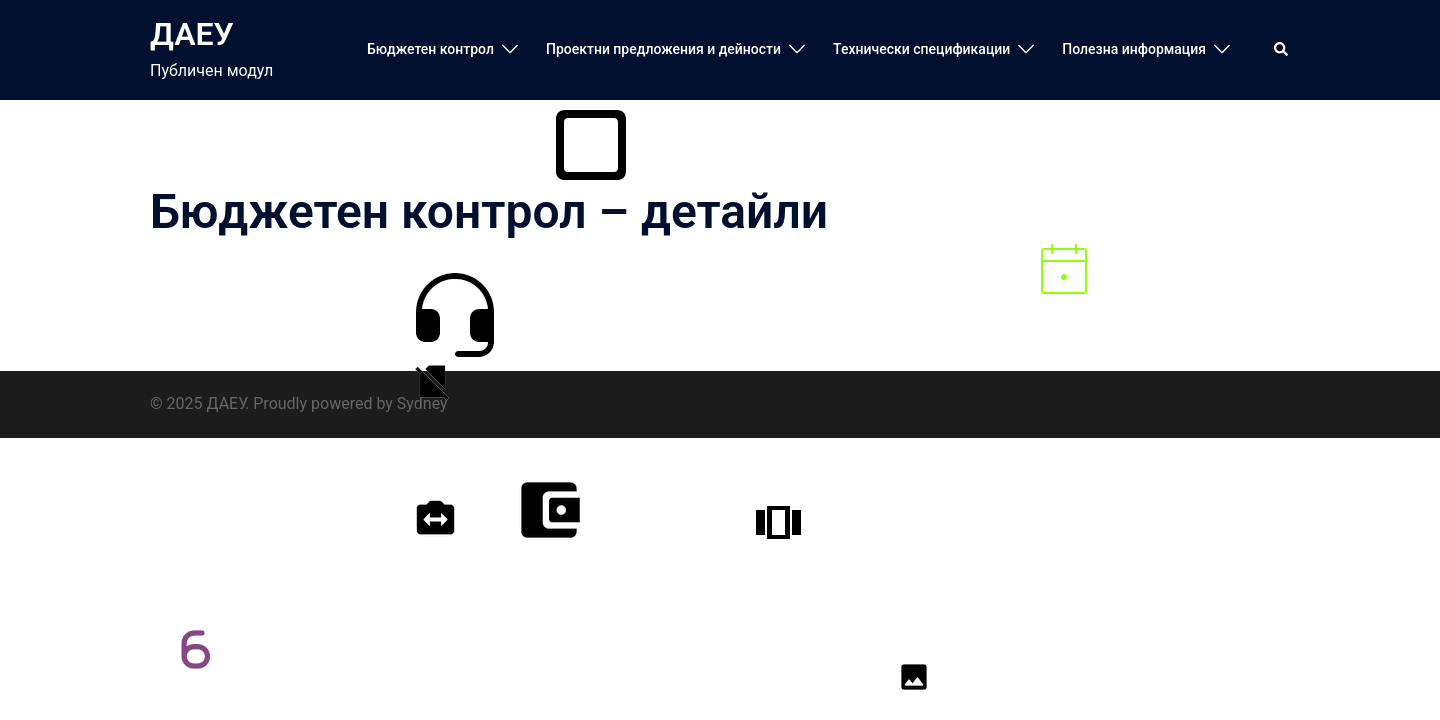 This screenshot has height=720, width=1440. Describe the element at coordinates (455, 312) in the screenshot. I see `contact customer support` at that location.